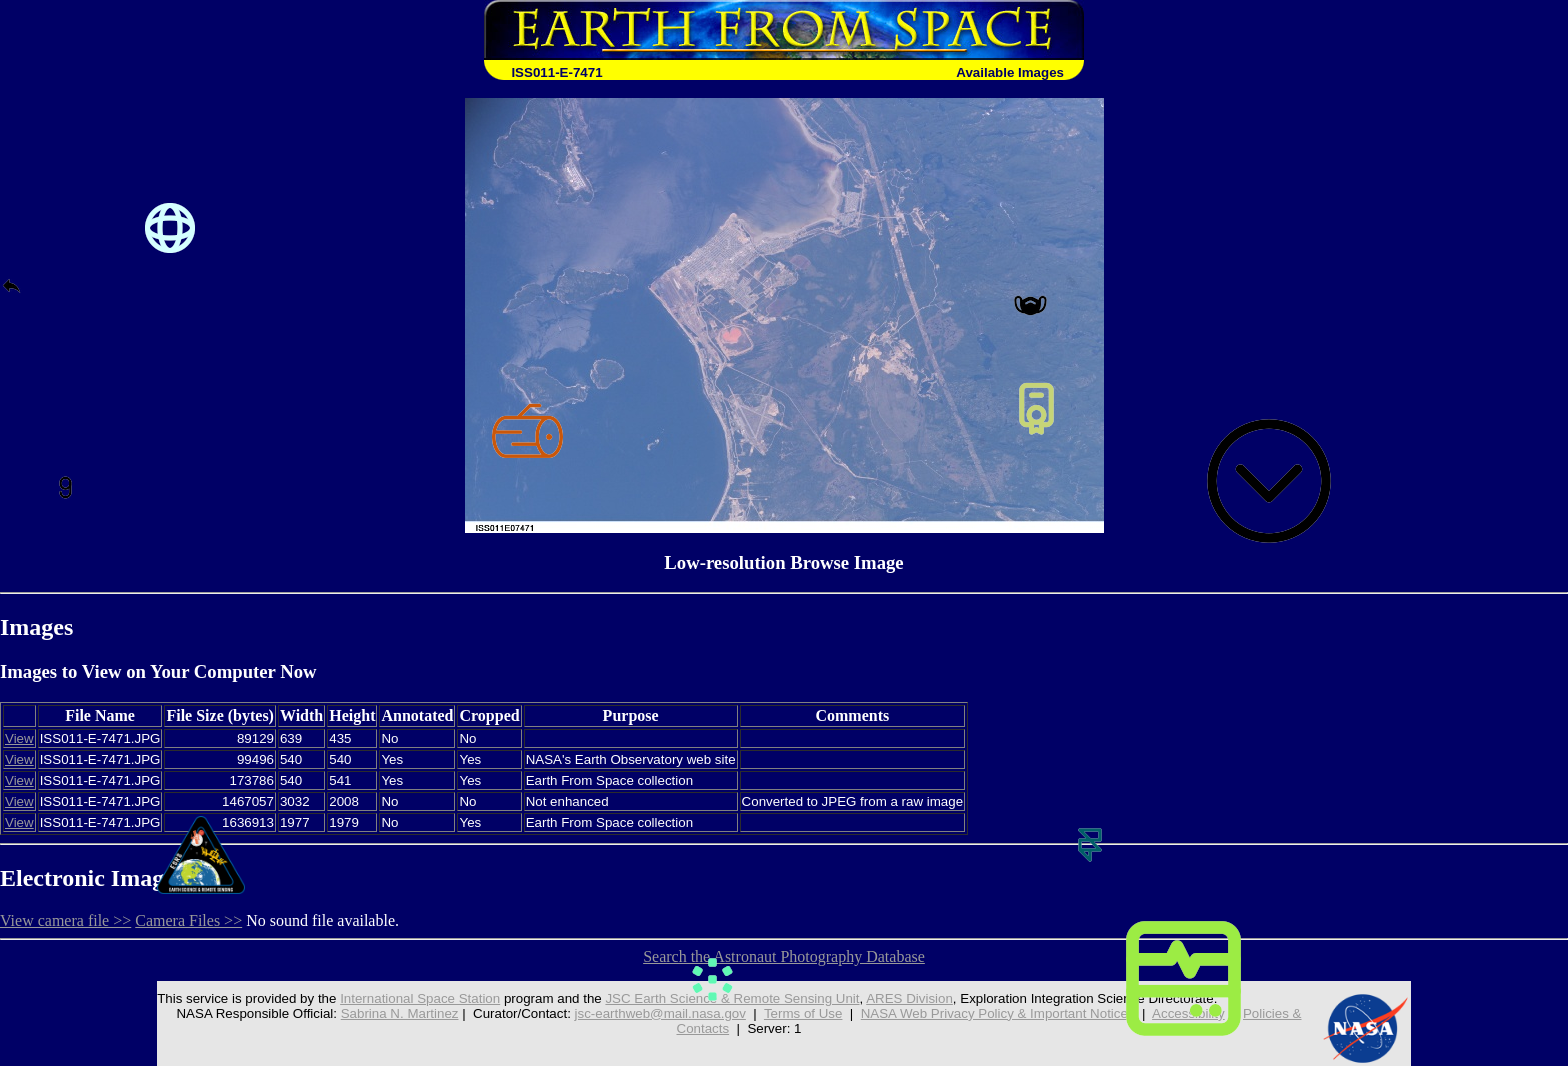  Describe the element at coordinates (712, 979) in the screenshot. I see `denodo brand logo` at that location.